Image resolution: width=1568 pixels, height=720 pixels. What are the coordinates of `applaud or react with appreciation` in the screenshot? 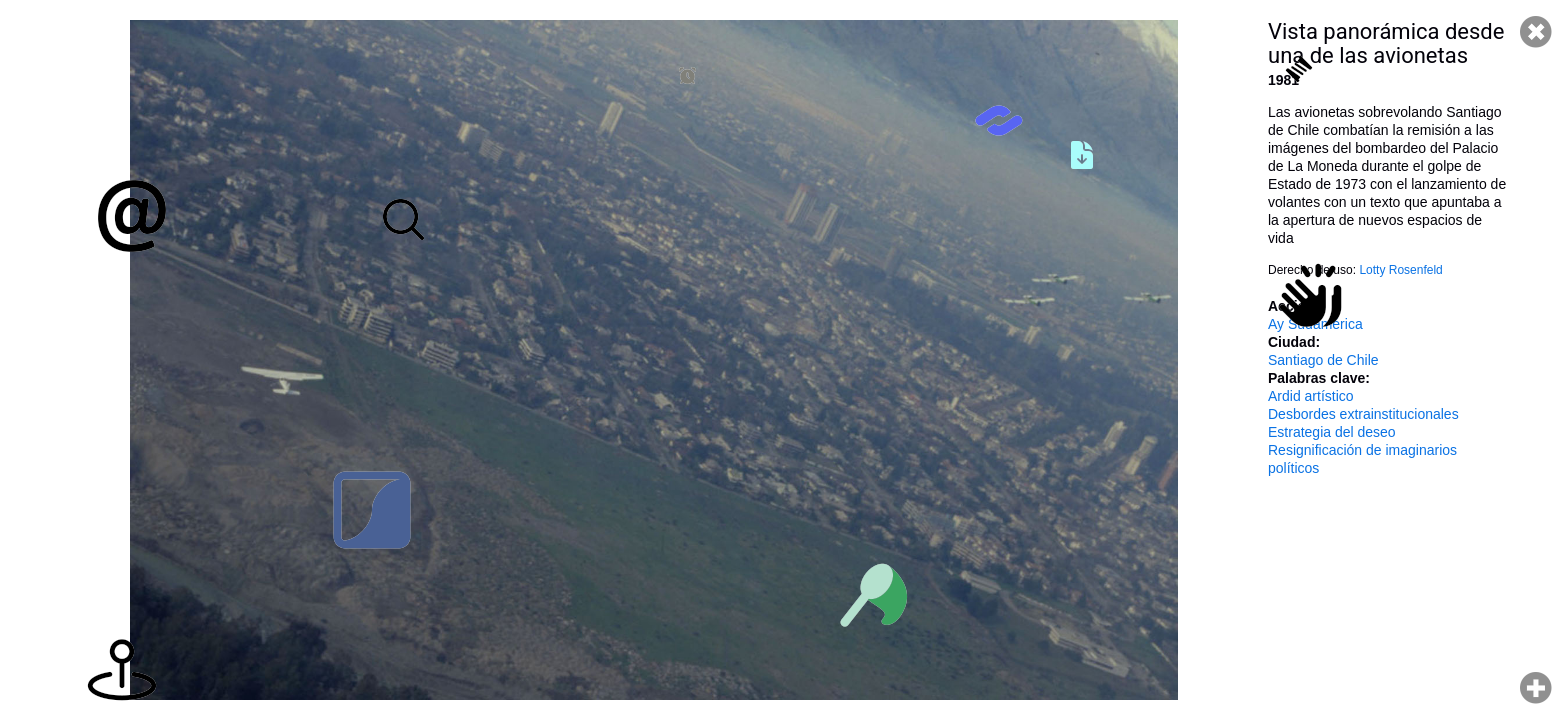 It's located at (1310, 296).